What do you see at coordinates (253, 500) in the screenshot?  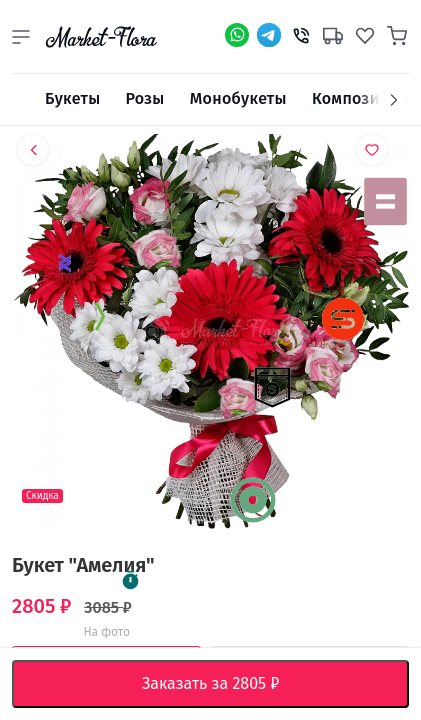 I see `enable focus or do not disturb mode` at bounding box center [253, 500].